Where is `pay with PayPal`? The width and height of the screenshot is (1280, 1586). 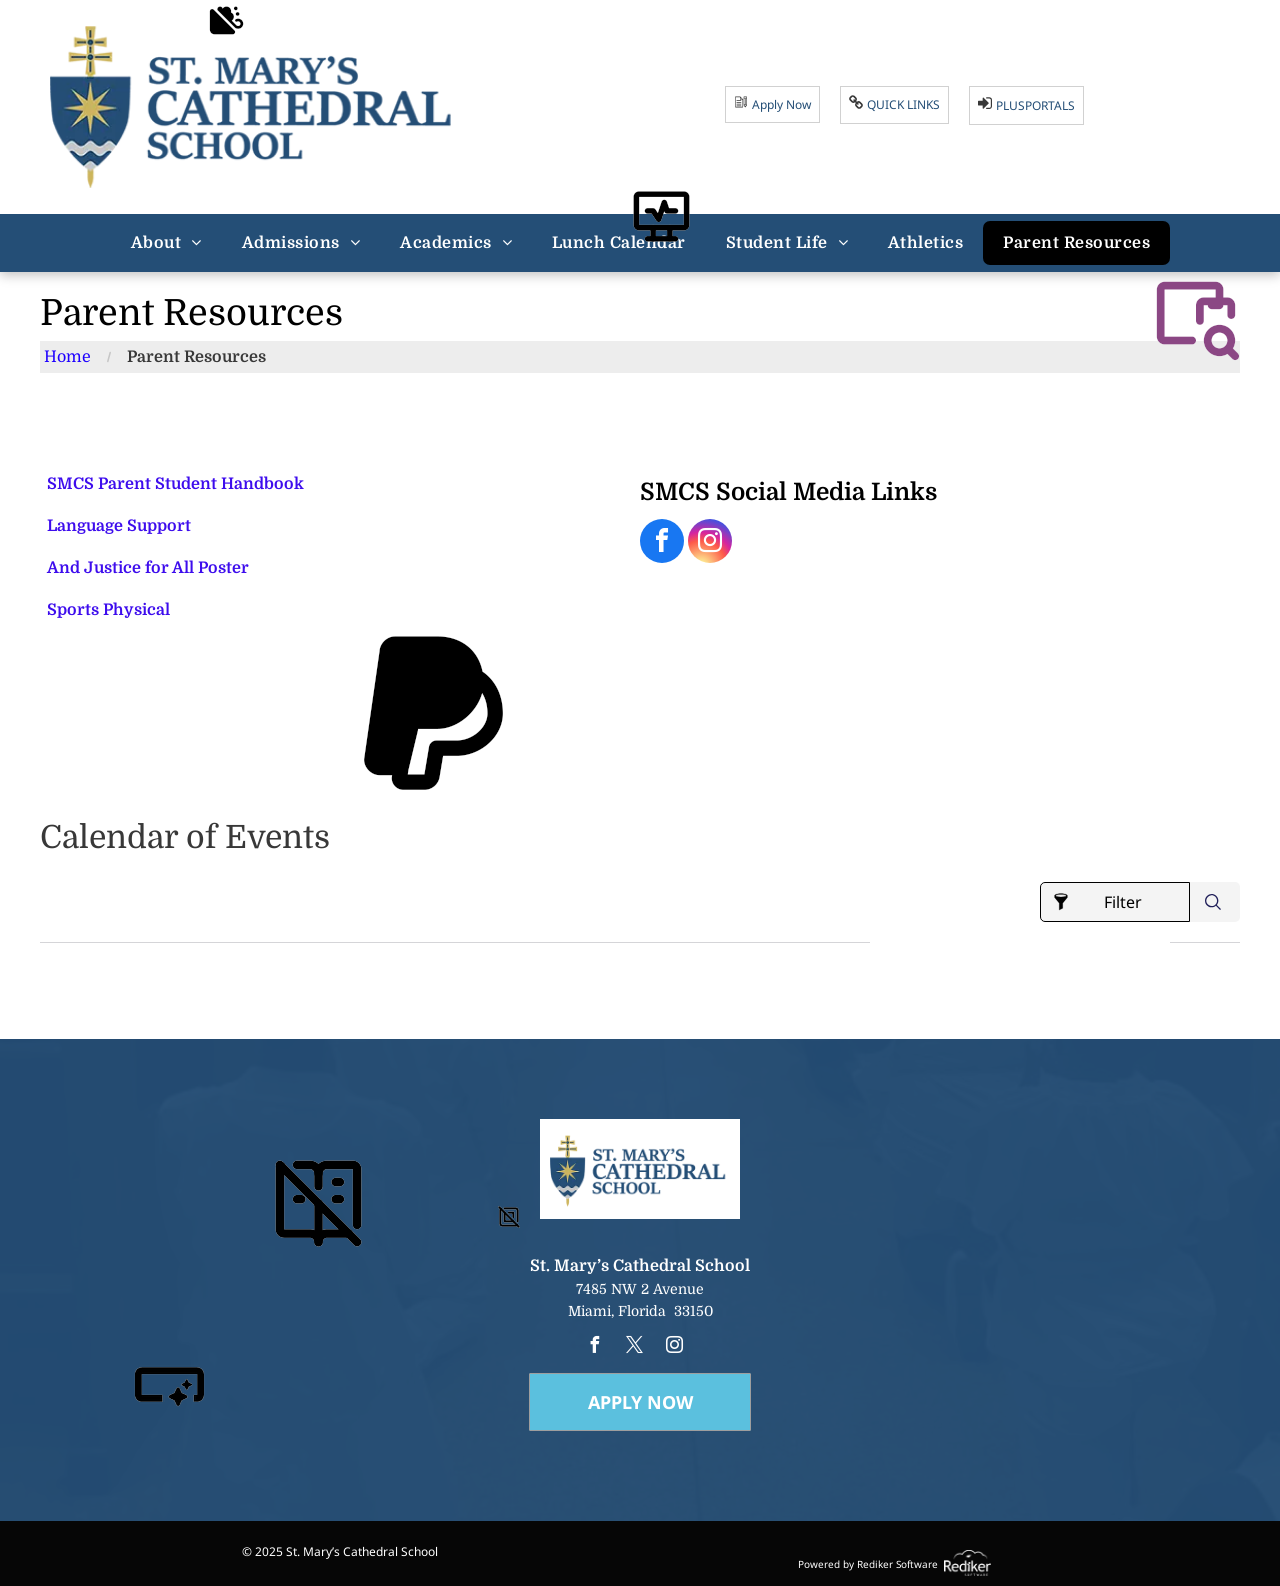
pay with PayPal is located at coordinates (433, 713).